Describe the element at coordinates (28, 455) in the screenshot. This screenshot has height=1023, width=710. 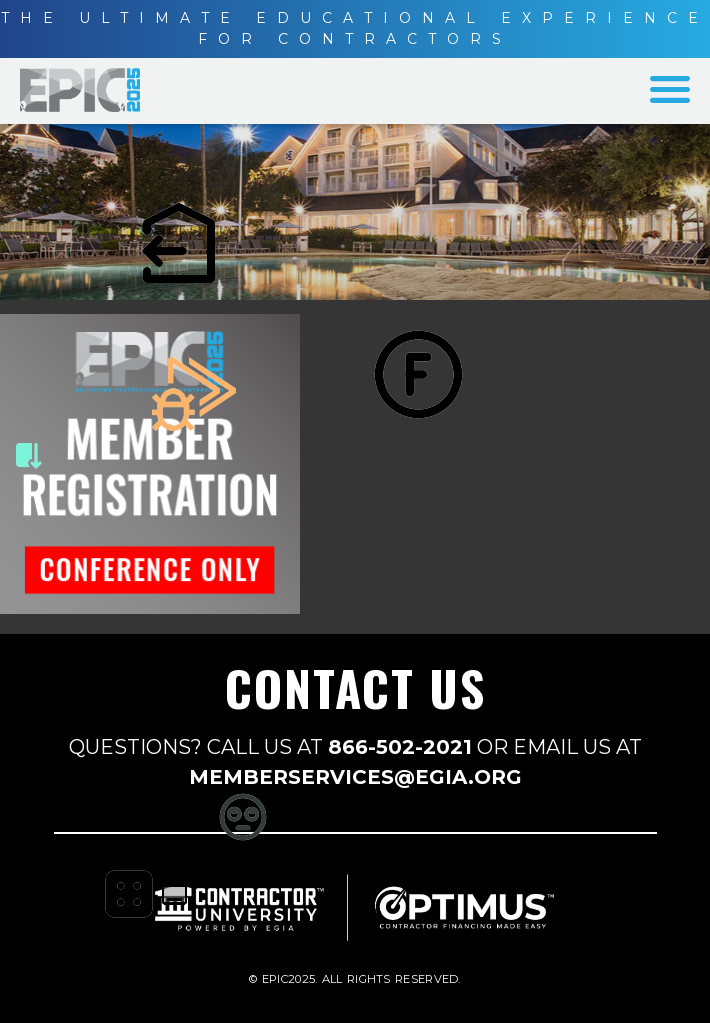
I see `auto-fit content to bottom of container` at that location.